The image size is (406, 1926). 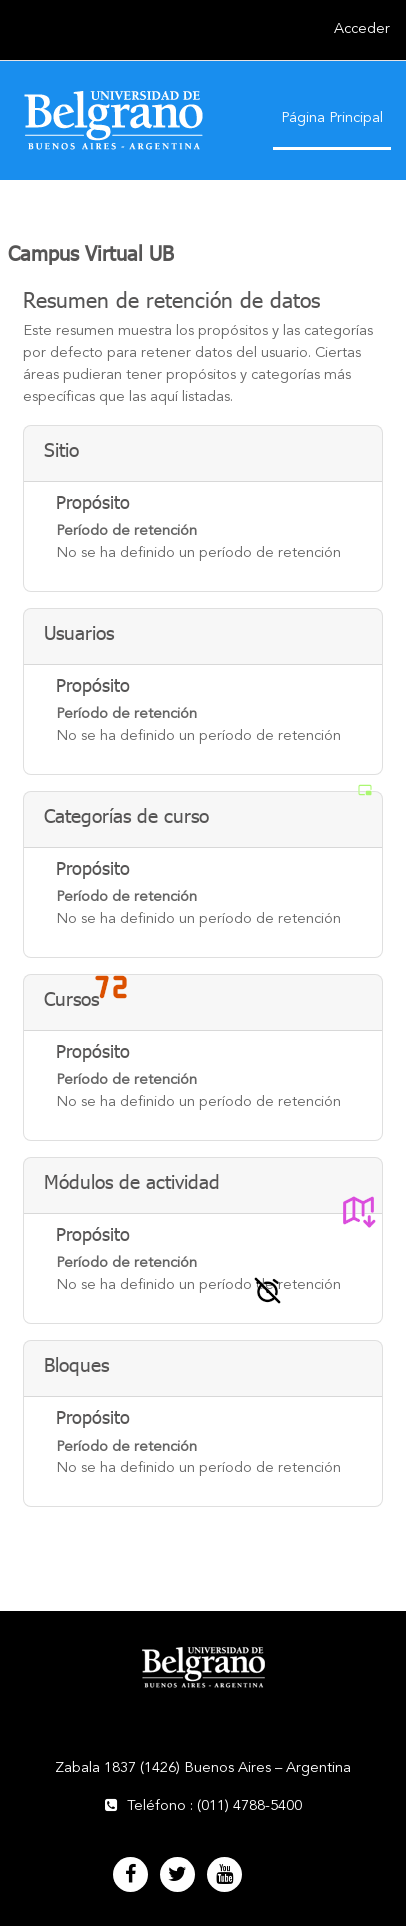 What do you see at coordinates (365, 790) in the screenshot?
I see `enable picture-in-picture mode` at bounding box center [365, 790].